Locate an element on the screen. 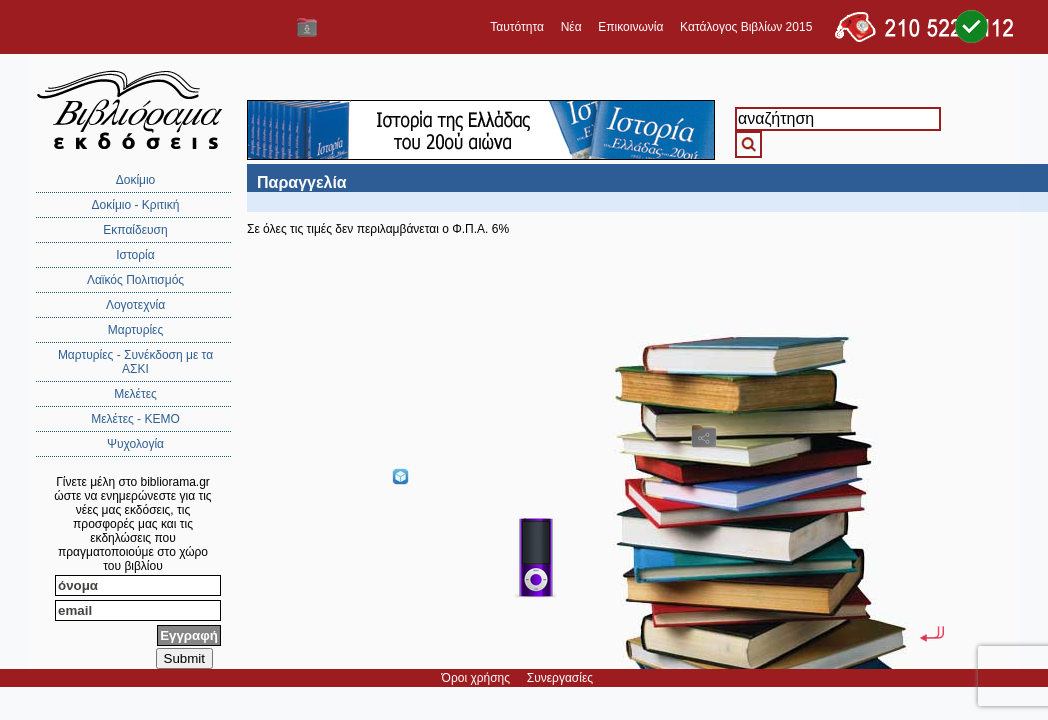 This screenshot has height=720, width=1048. indicates a connected iPod nano device is located at coordinates (535, 558).